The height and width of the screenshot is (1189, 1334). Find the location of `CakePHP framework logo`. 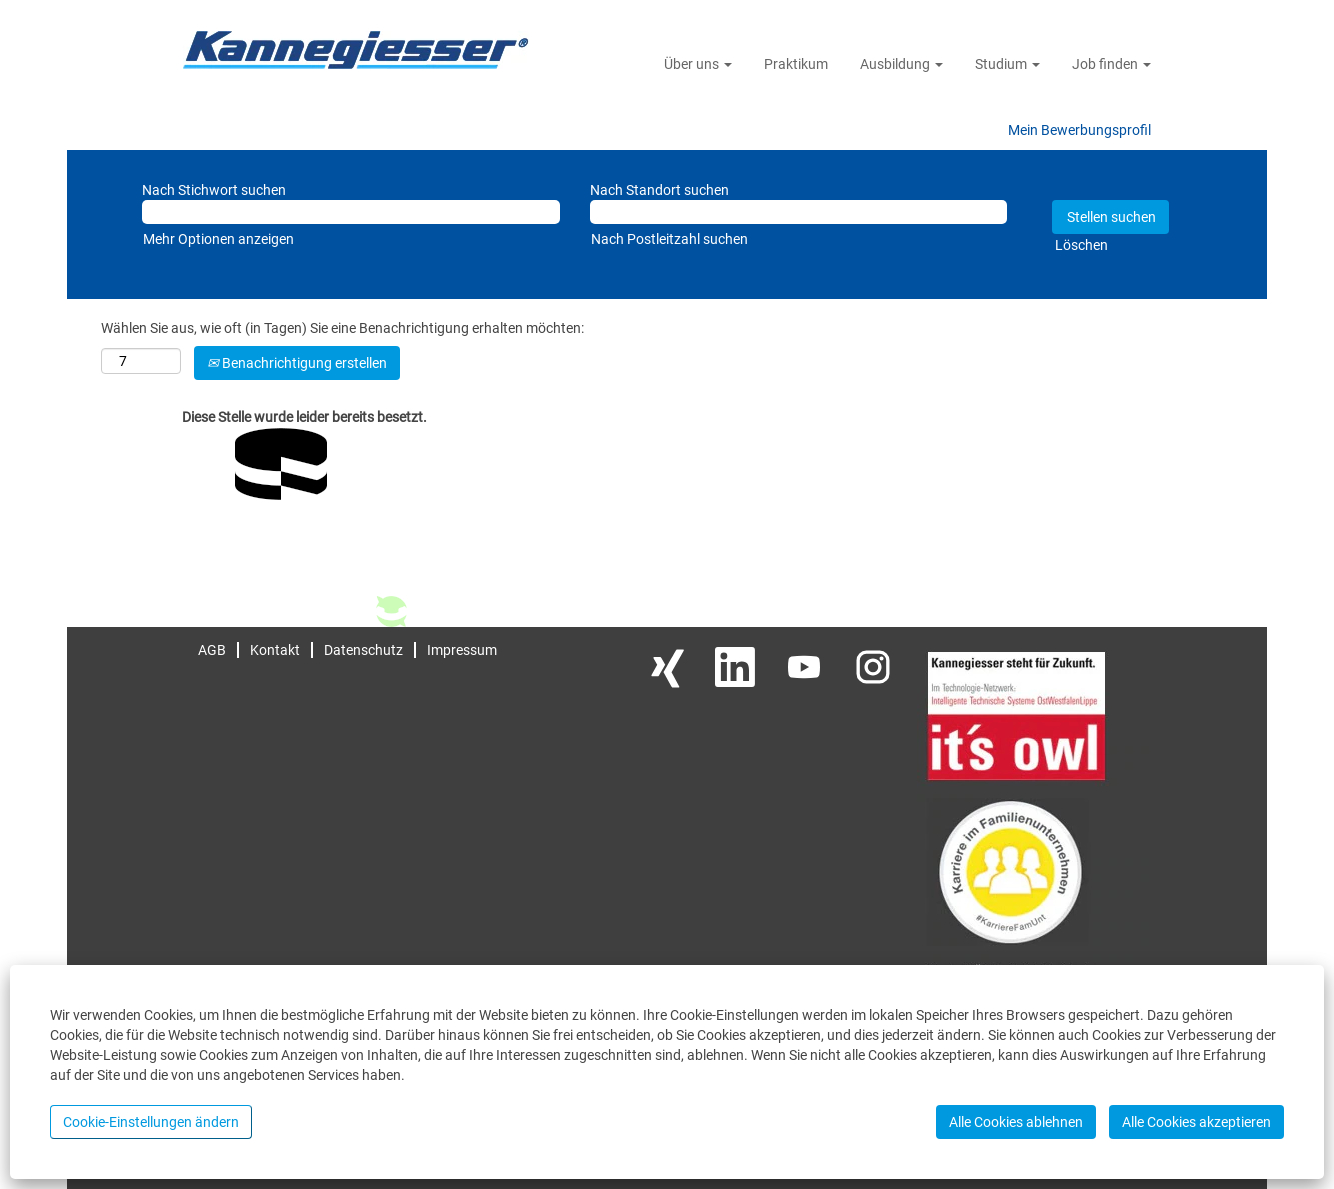

CakePHP framework logo is located at coordinates (281, 464).